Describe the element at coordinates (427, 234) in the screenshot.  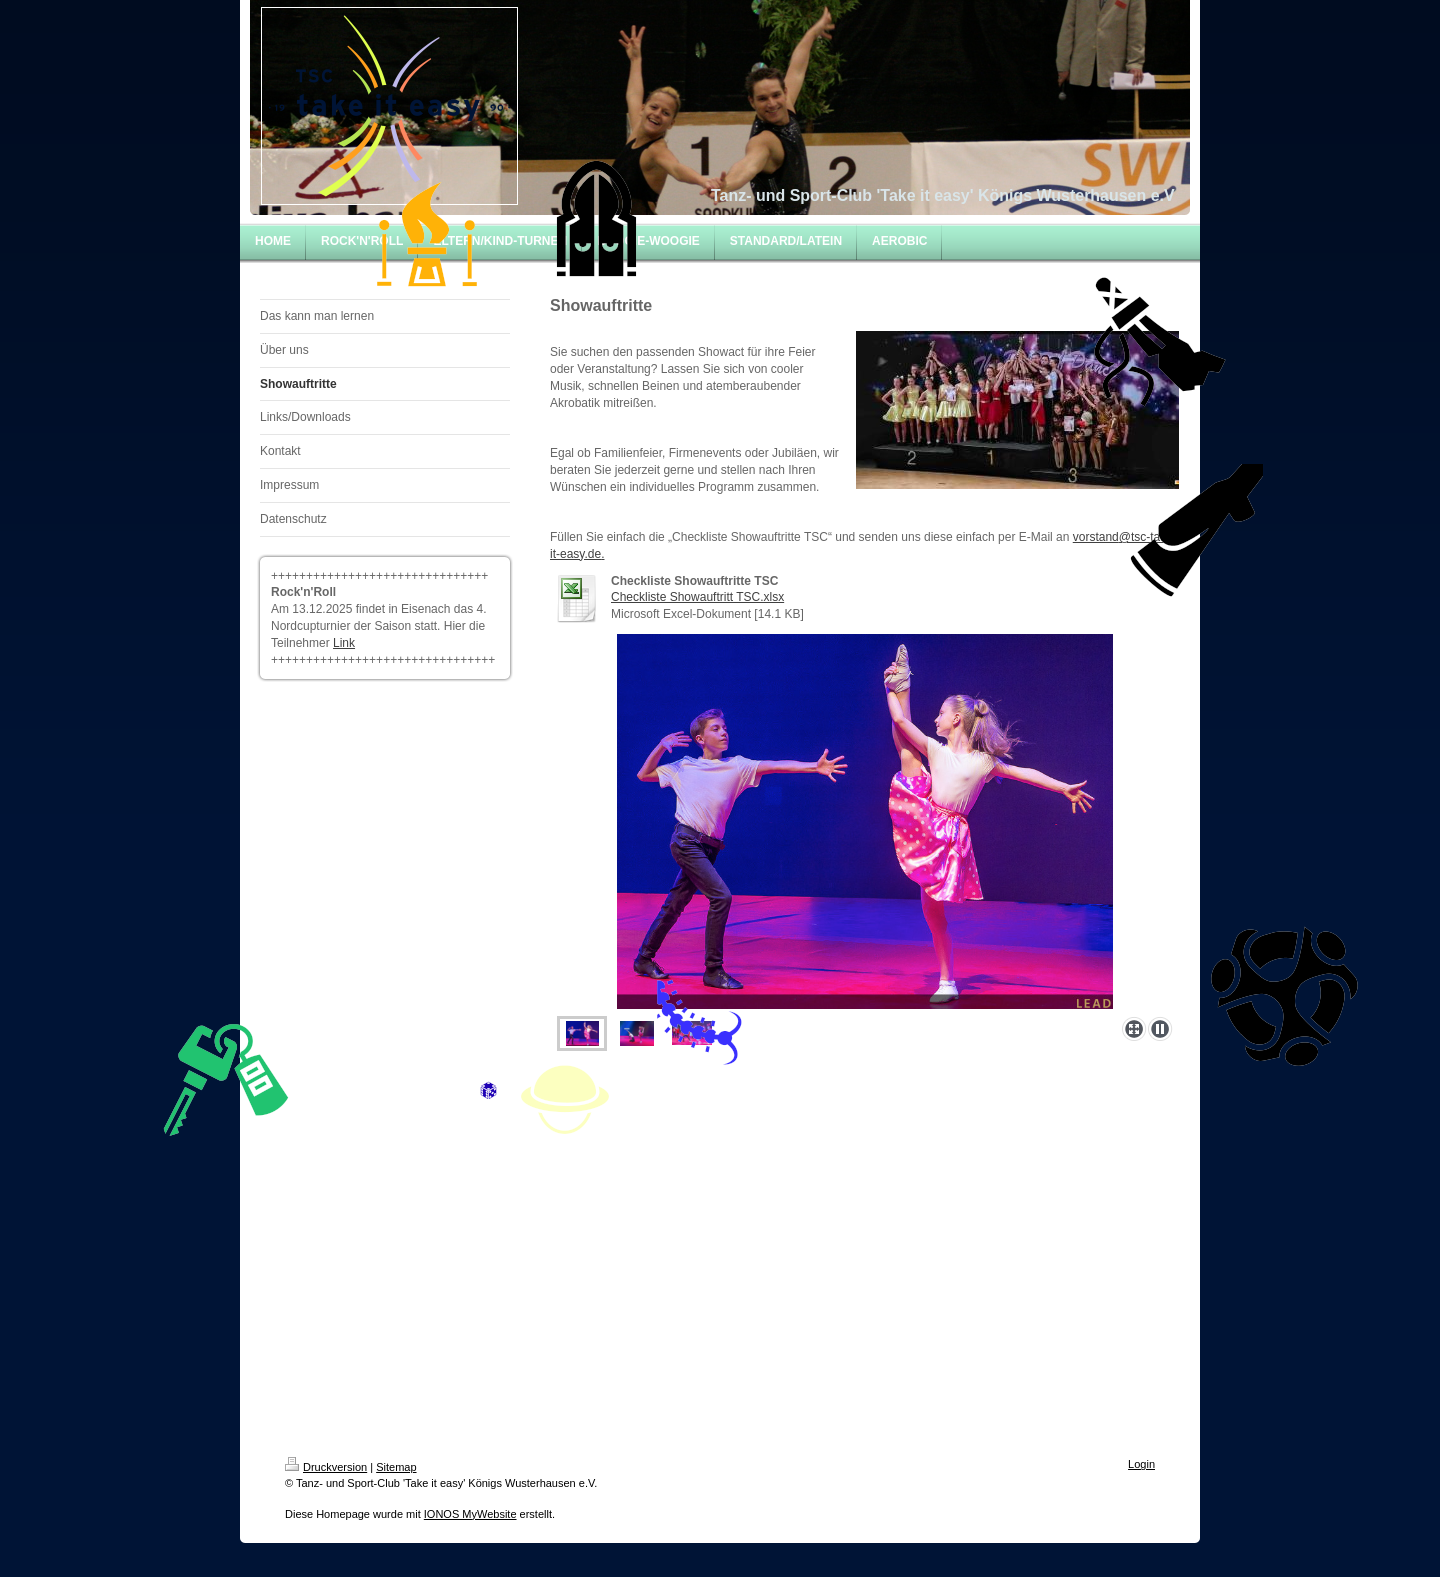
I see `access fire shrine location in game` at that location.